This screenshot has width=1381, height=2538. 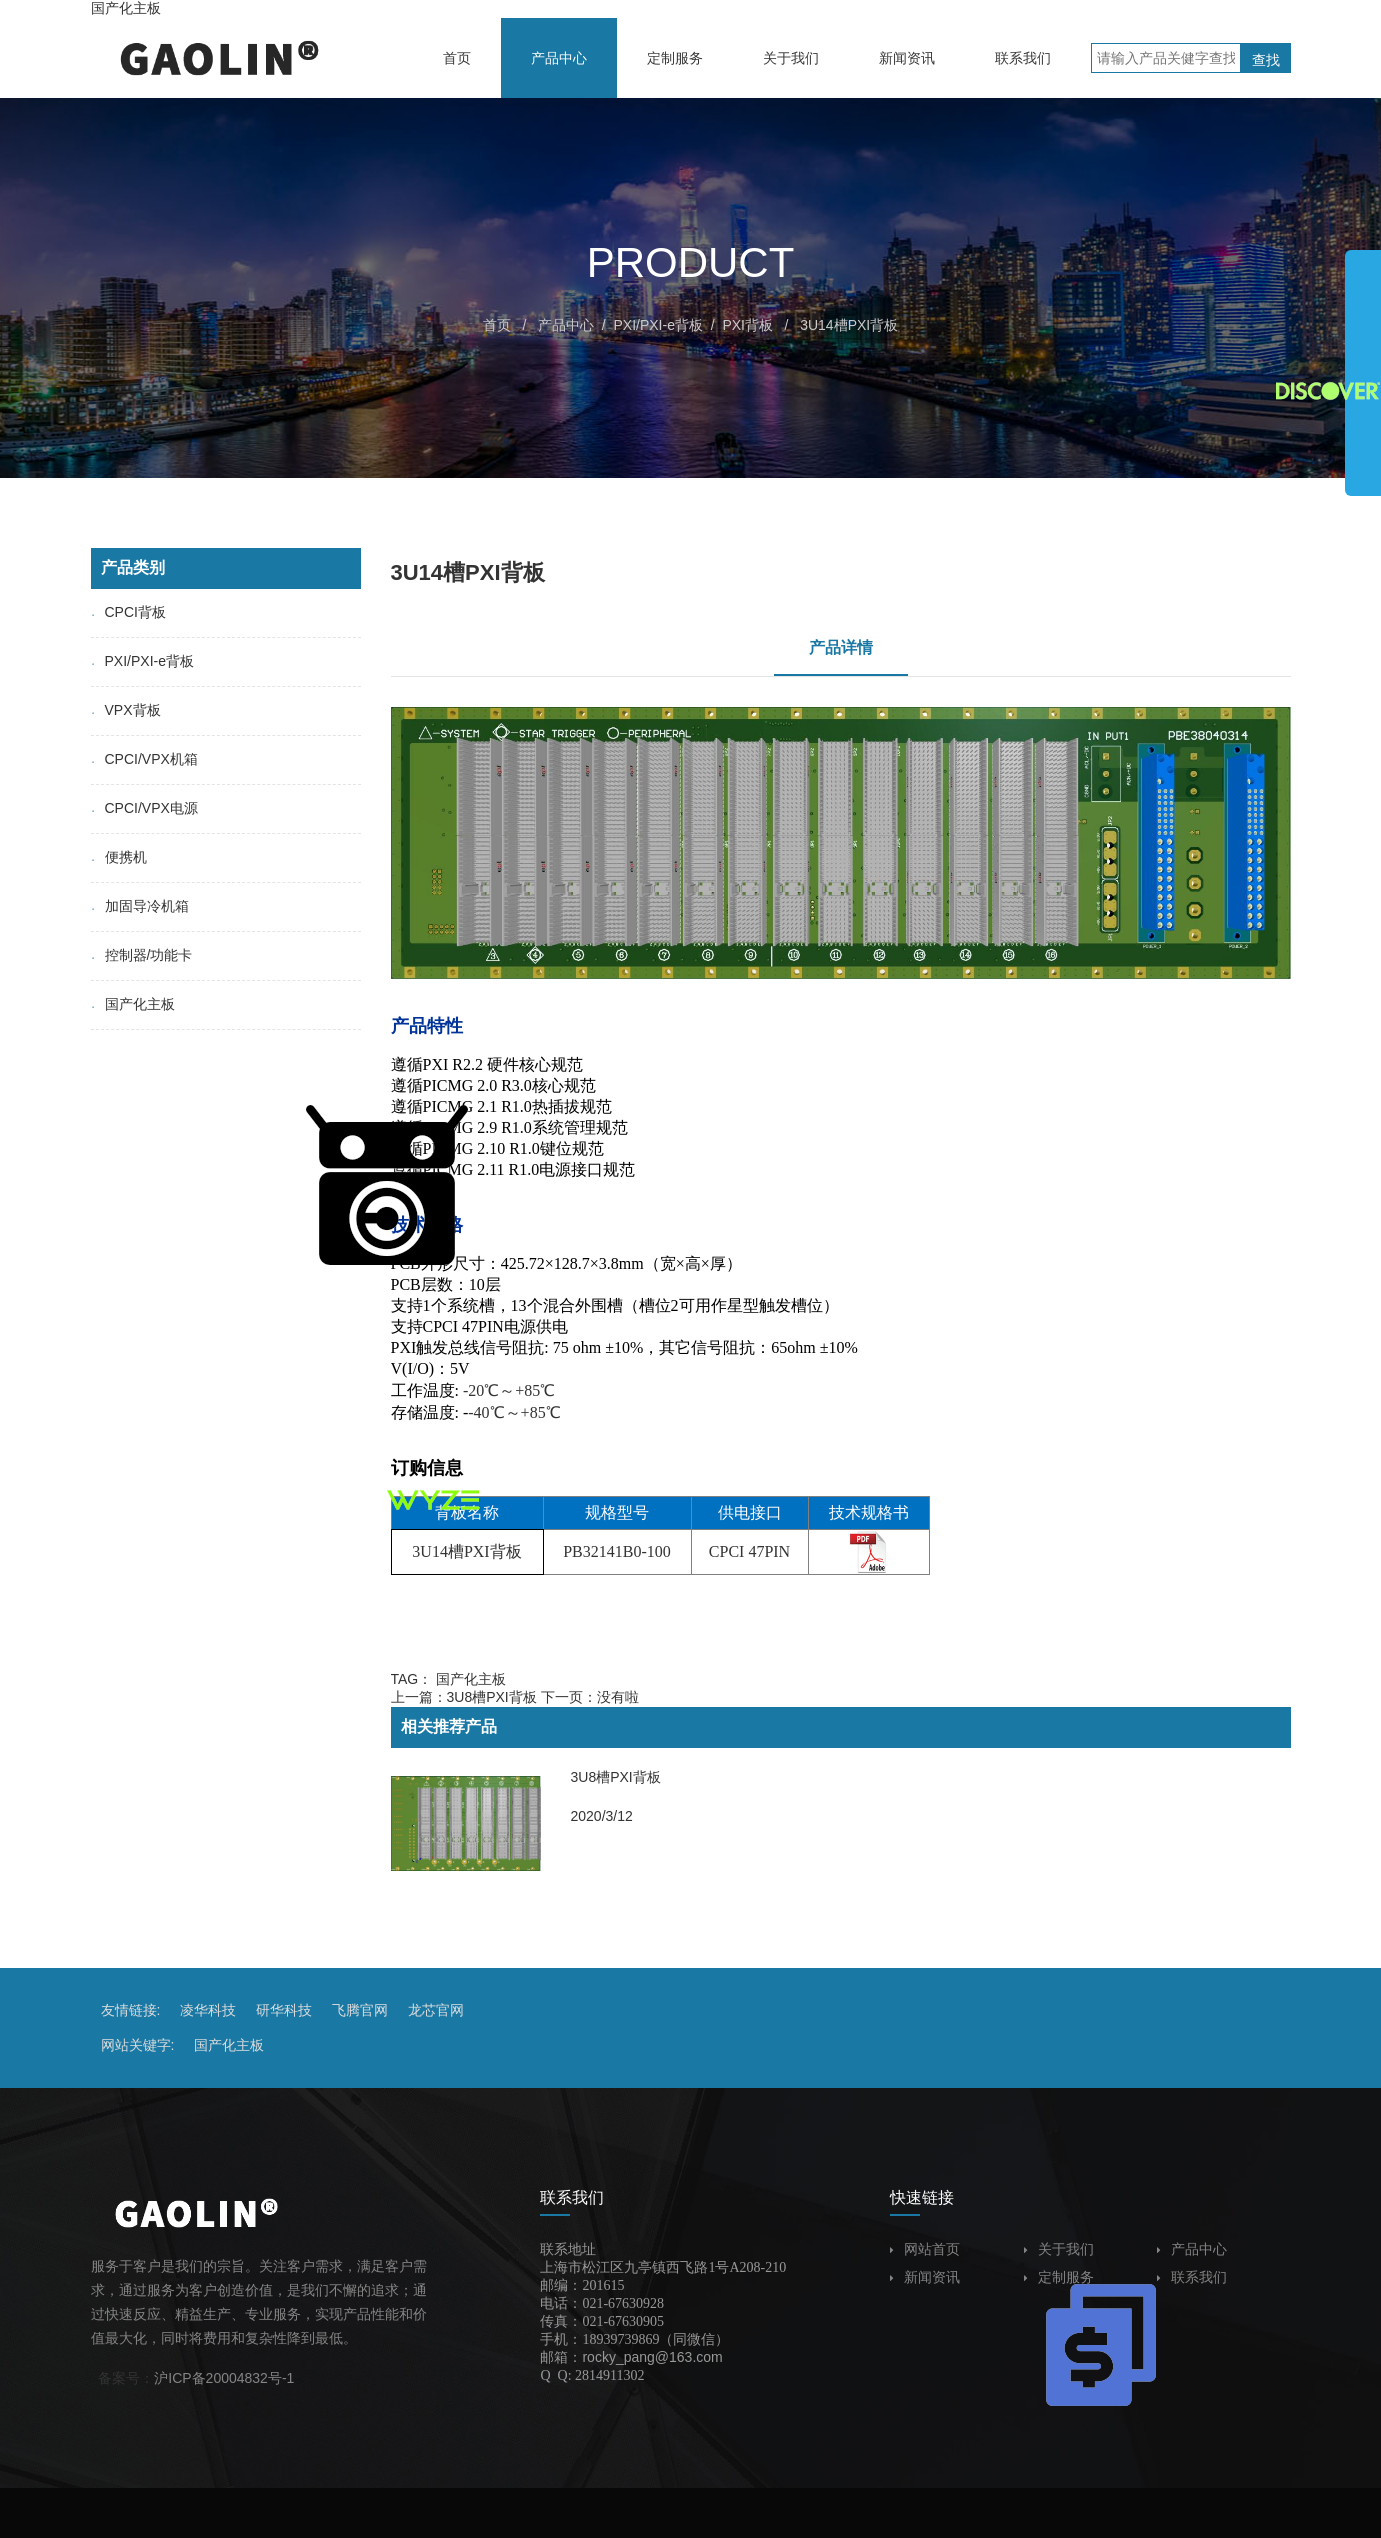 I want to click on pay with Discover card, so click(x=1328, y=391).